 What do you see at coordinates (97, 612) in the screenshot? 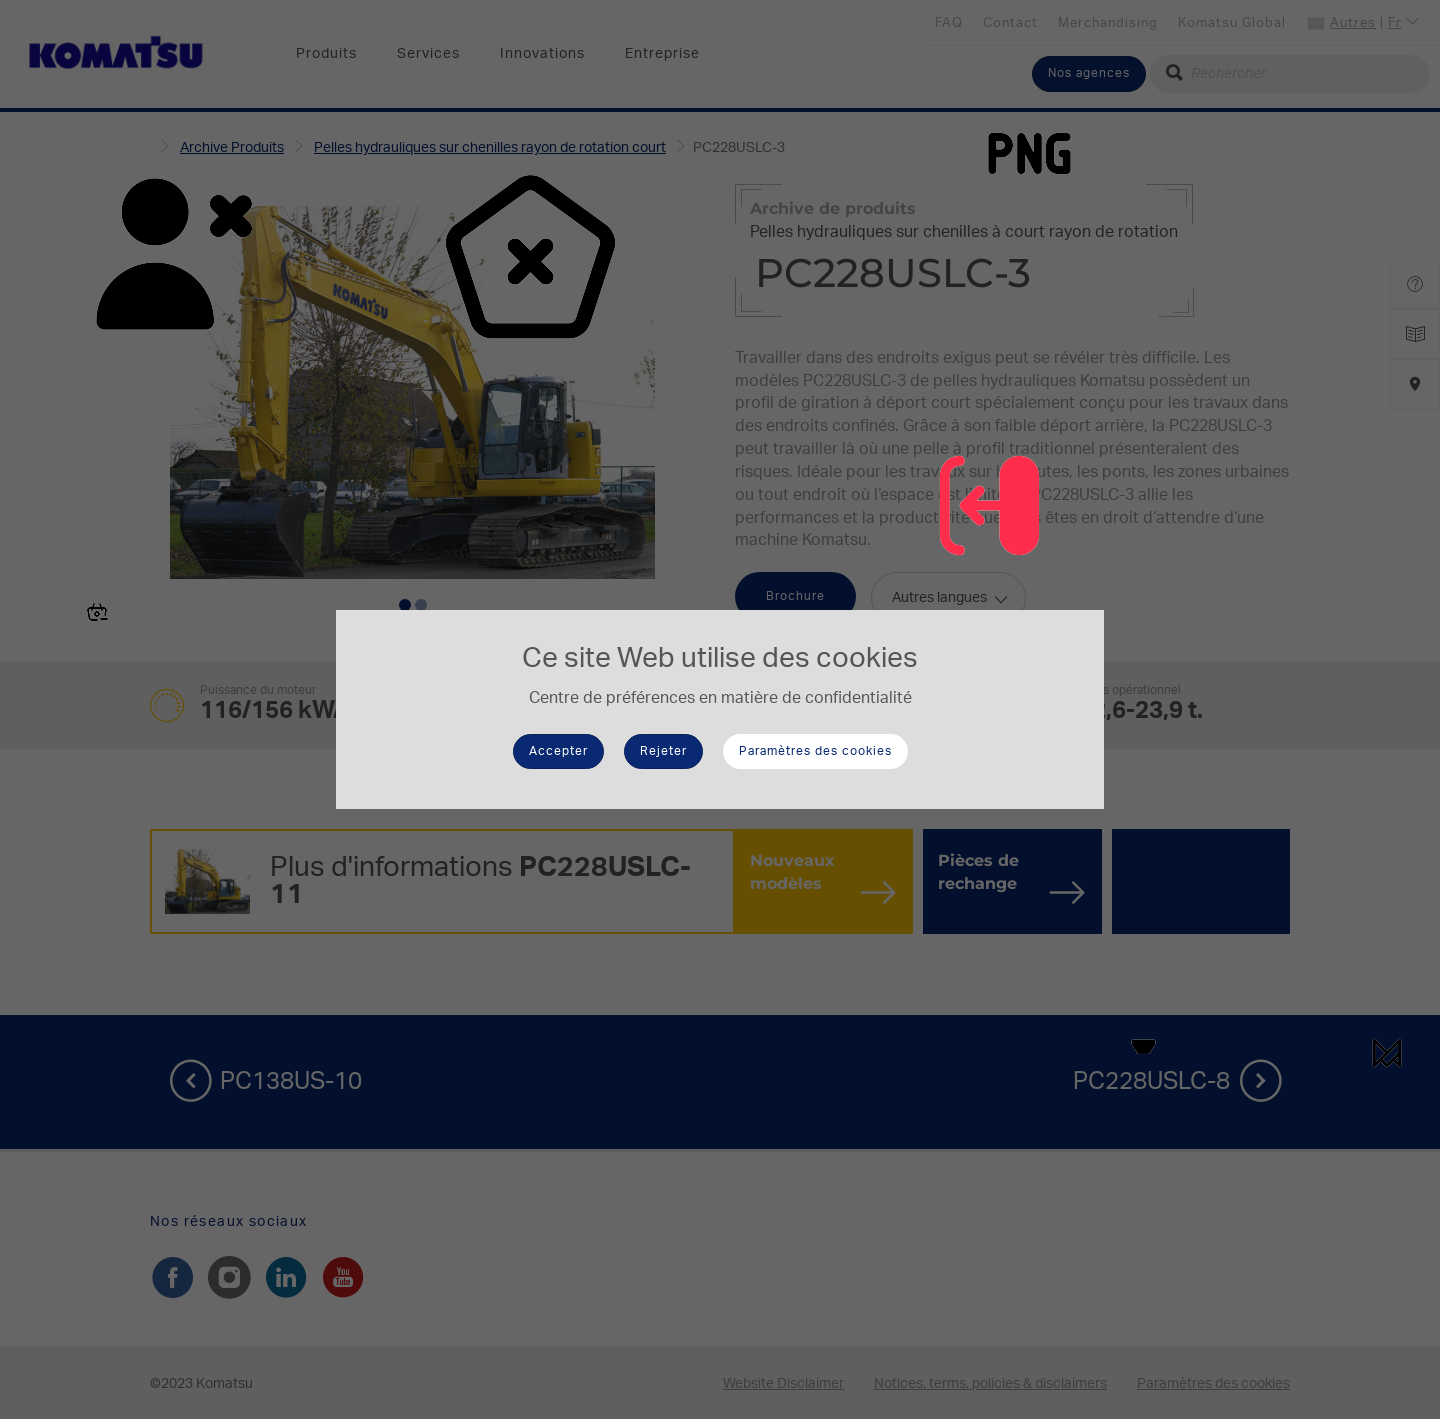
I see `remove item from basket` at bounding box center [97, 612].